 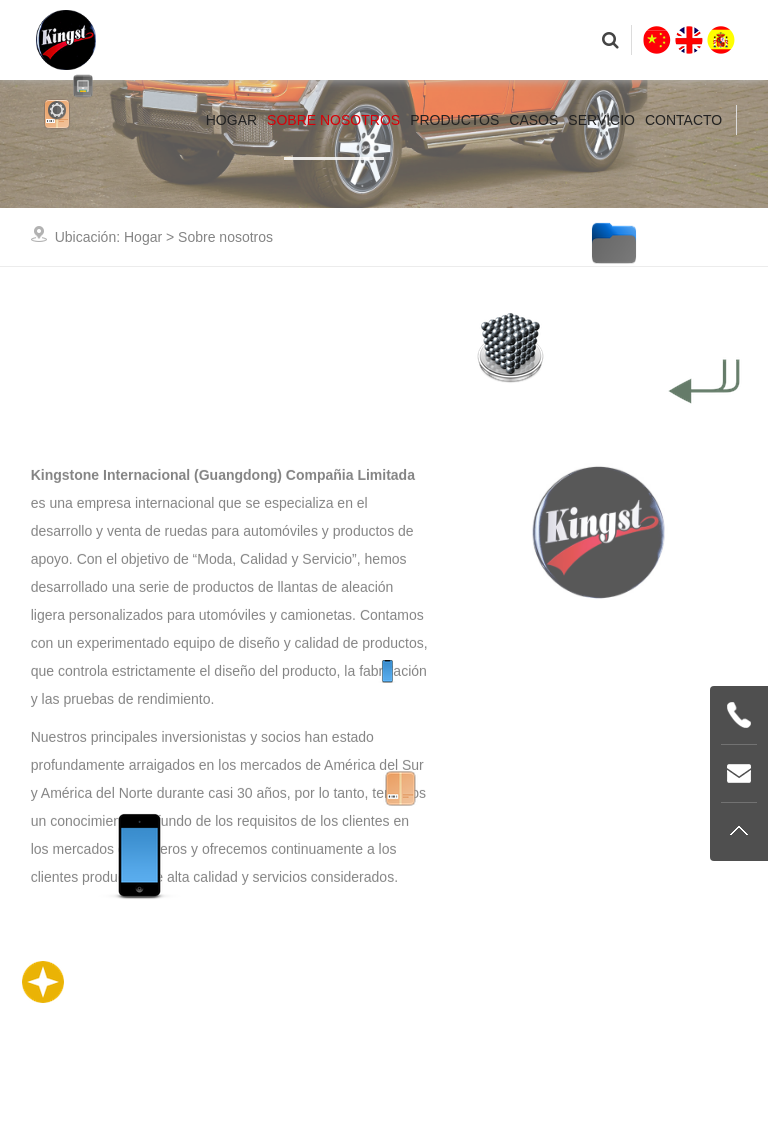 I want to click on iPhone 12 device icon, so click(x=387, y=671).